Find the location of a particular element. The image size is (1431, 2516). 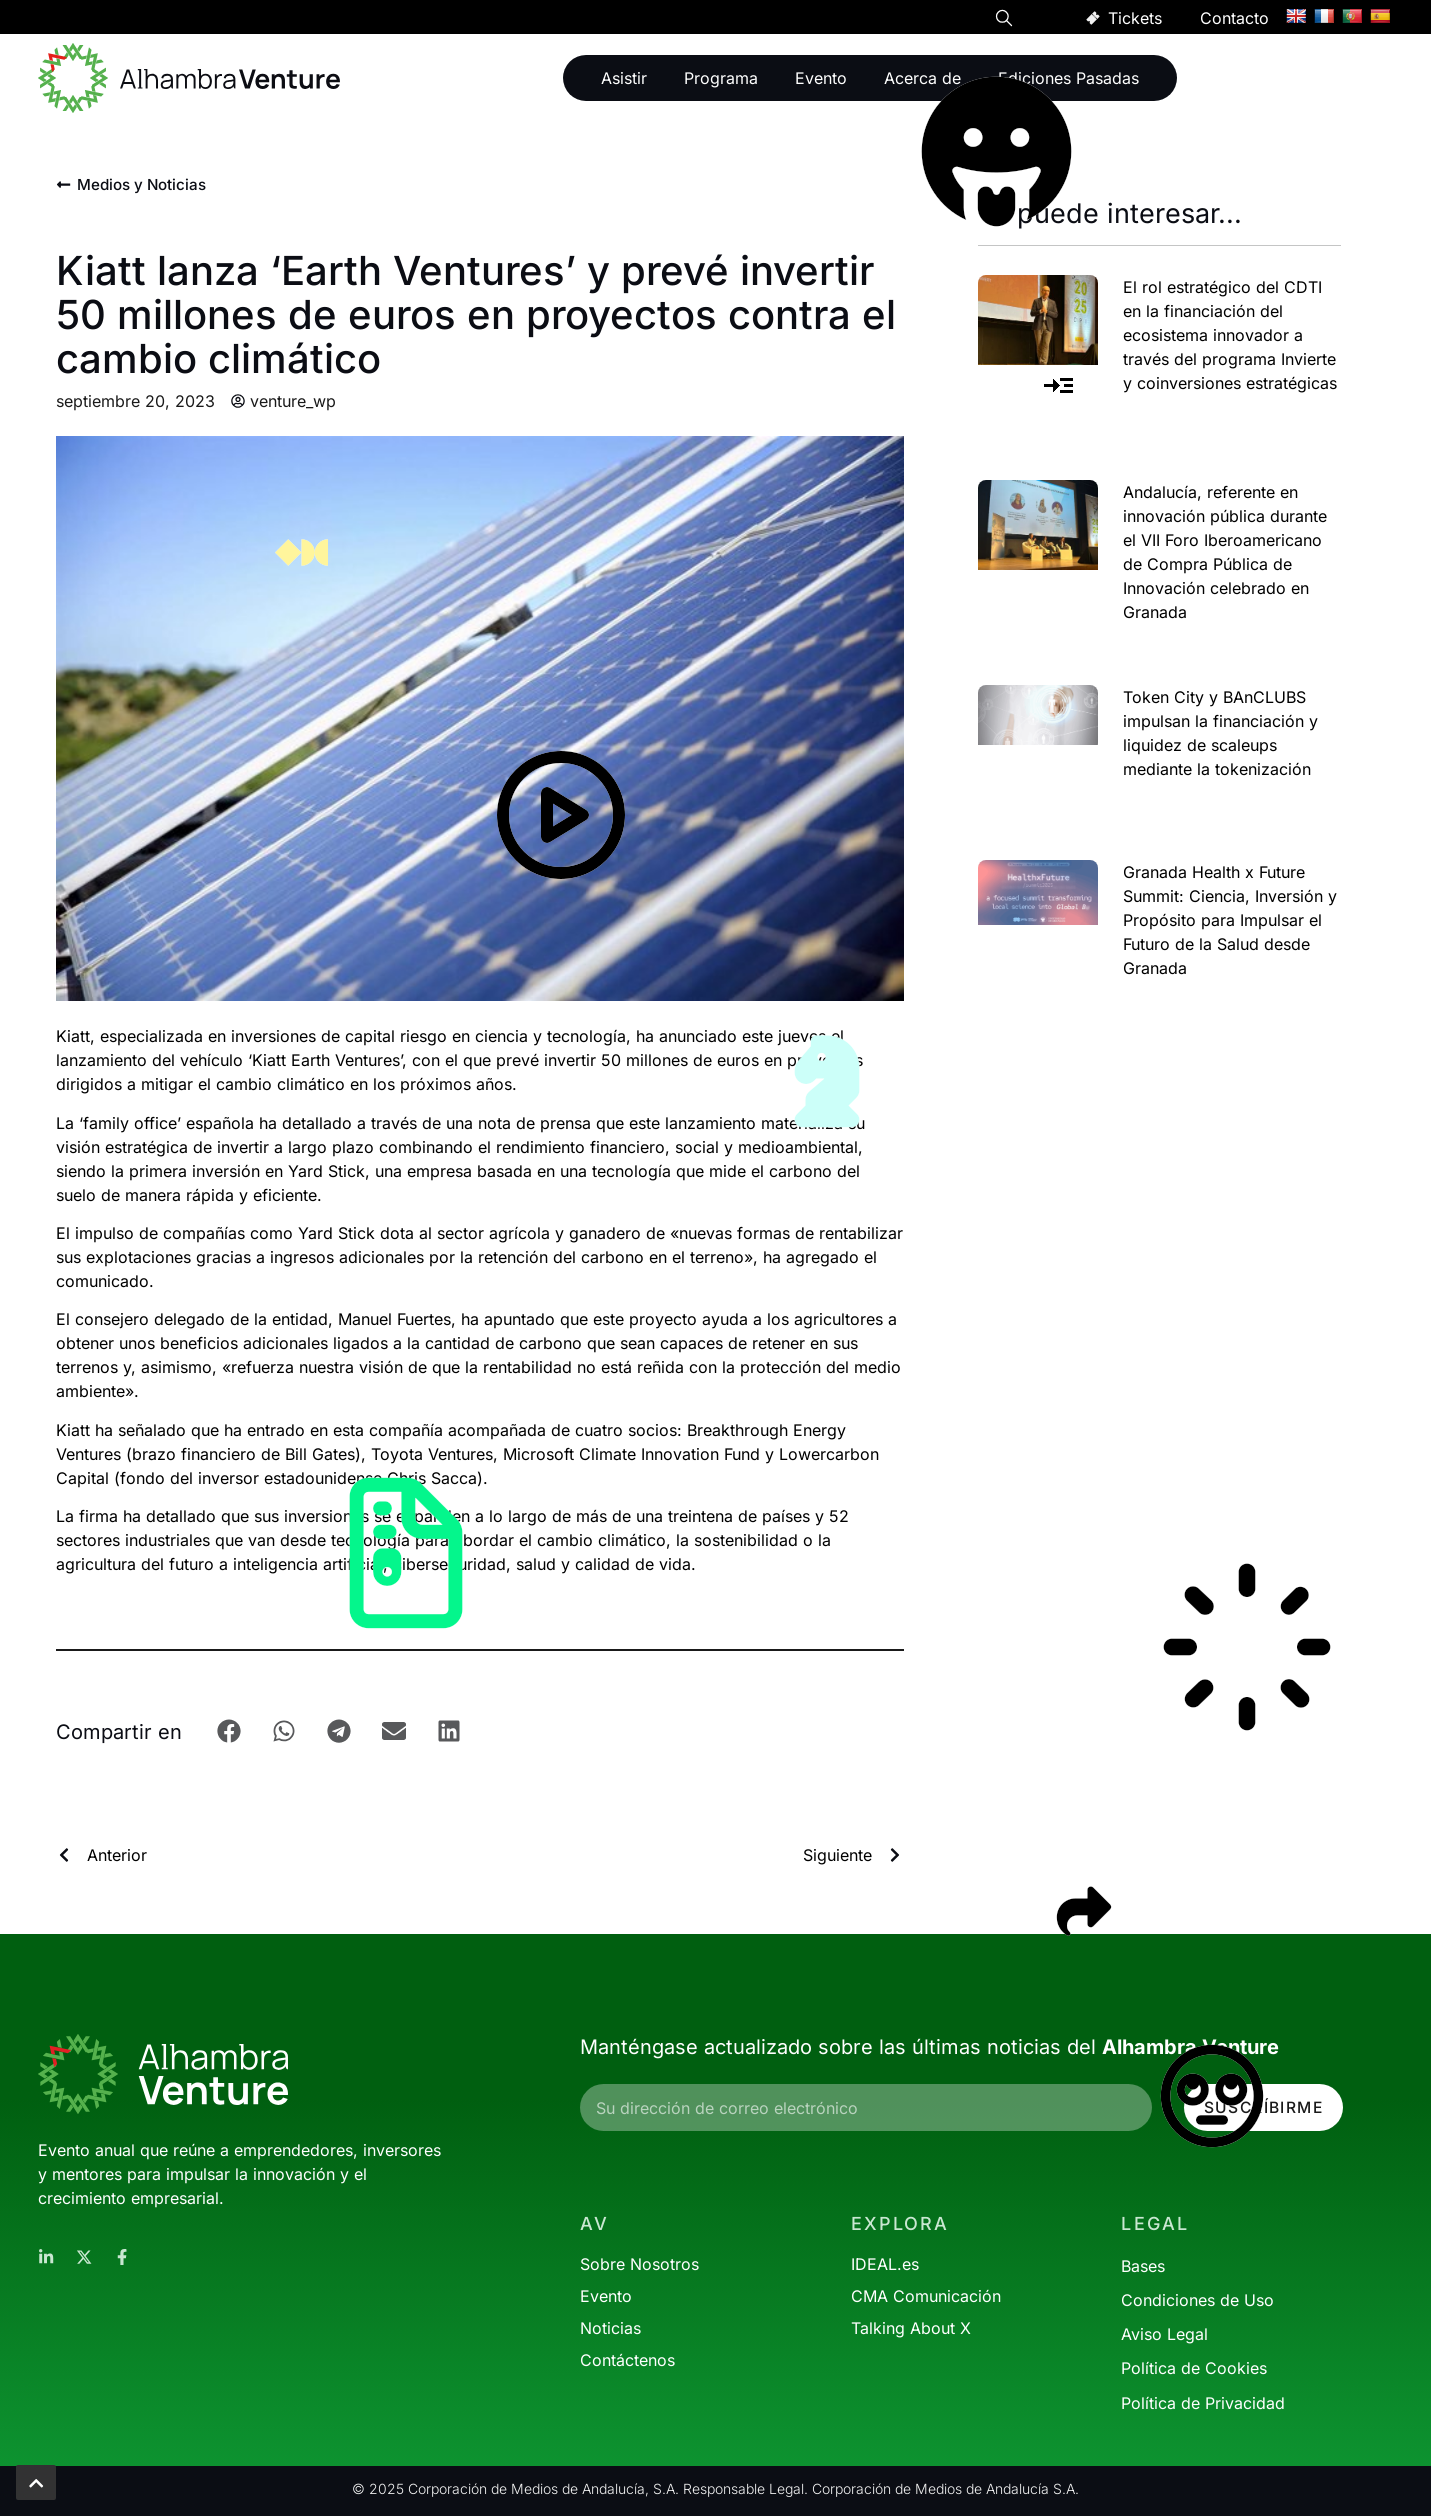

compress or zip files is located at coordinates (406, 1553).